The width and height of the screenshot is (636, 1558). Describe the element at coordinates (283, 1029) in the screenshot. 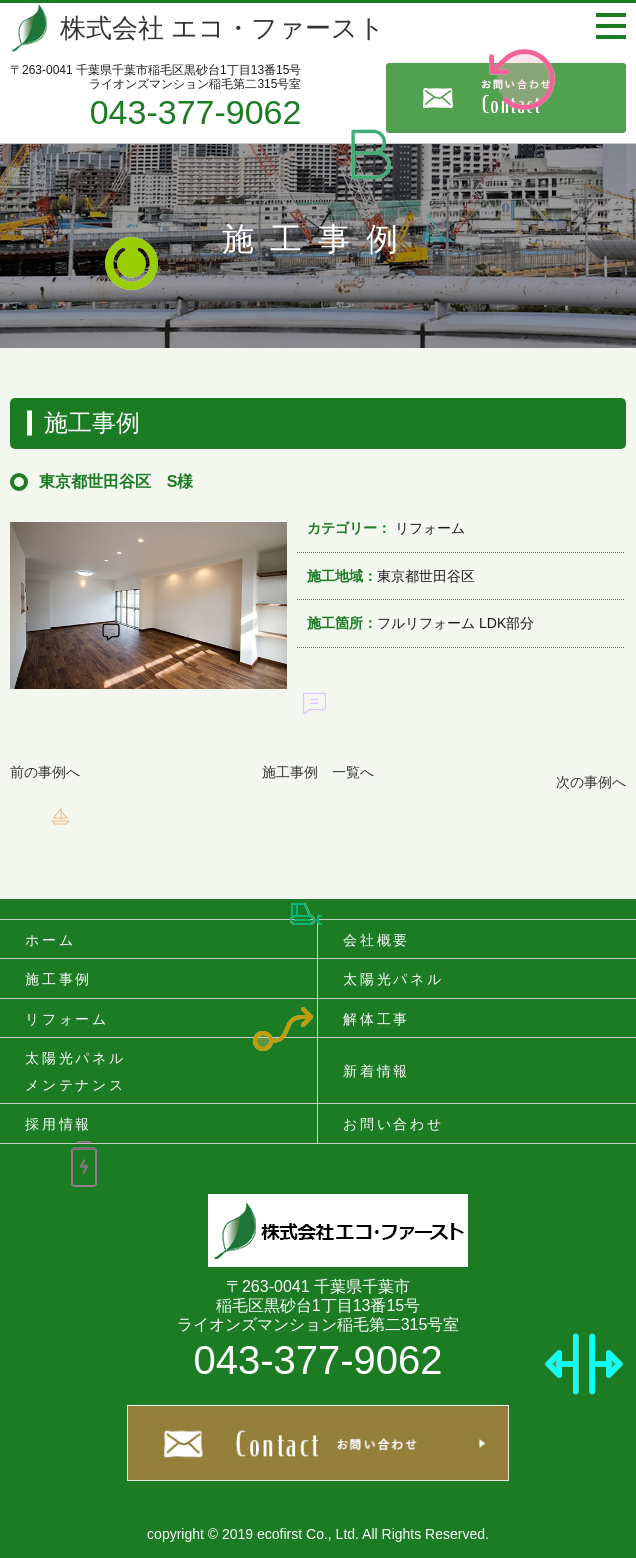

I see `indicates a workflow or process flow direction` at that location.